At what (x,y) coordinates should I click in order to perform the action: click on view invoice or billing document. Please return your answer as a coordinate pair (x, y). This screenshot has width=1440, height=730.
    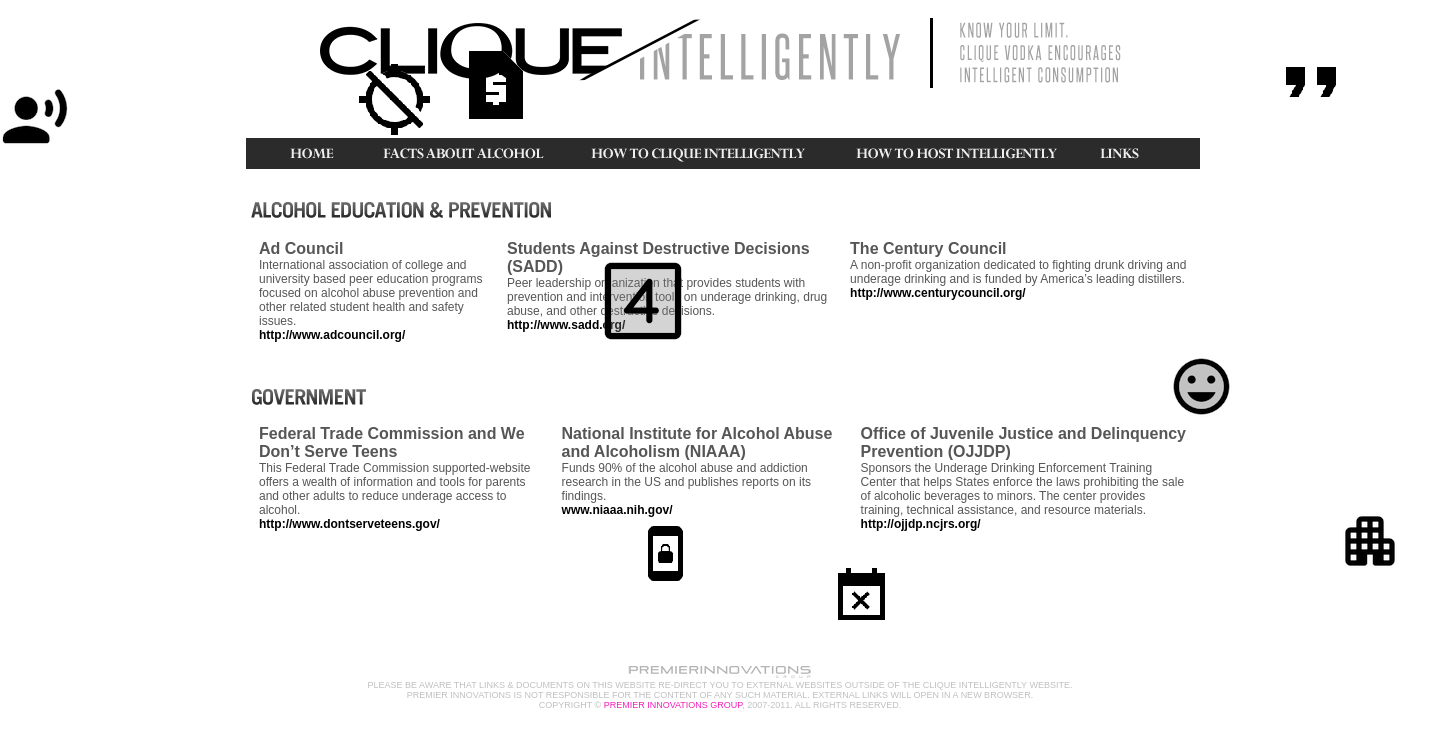
    Looking at the image, I should click on (496, 85).